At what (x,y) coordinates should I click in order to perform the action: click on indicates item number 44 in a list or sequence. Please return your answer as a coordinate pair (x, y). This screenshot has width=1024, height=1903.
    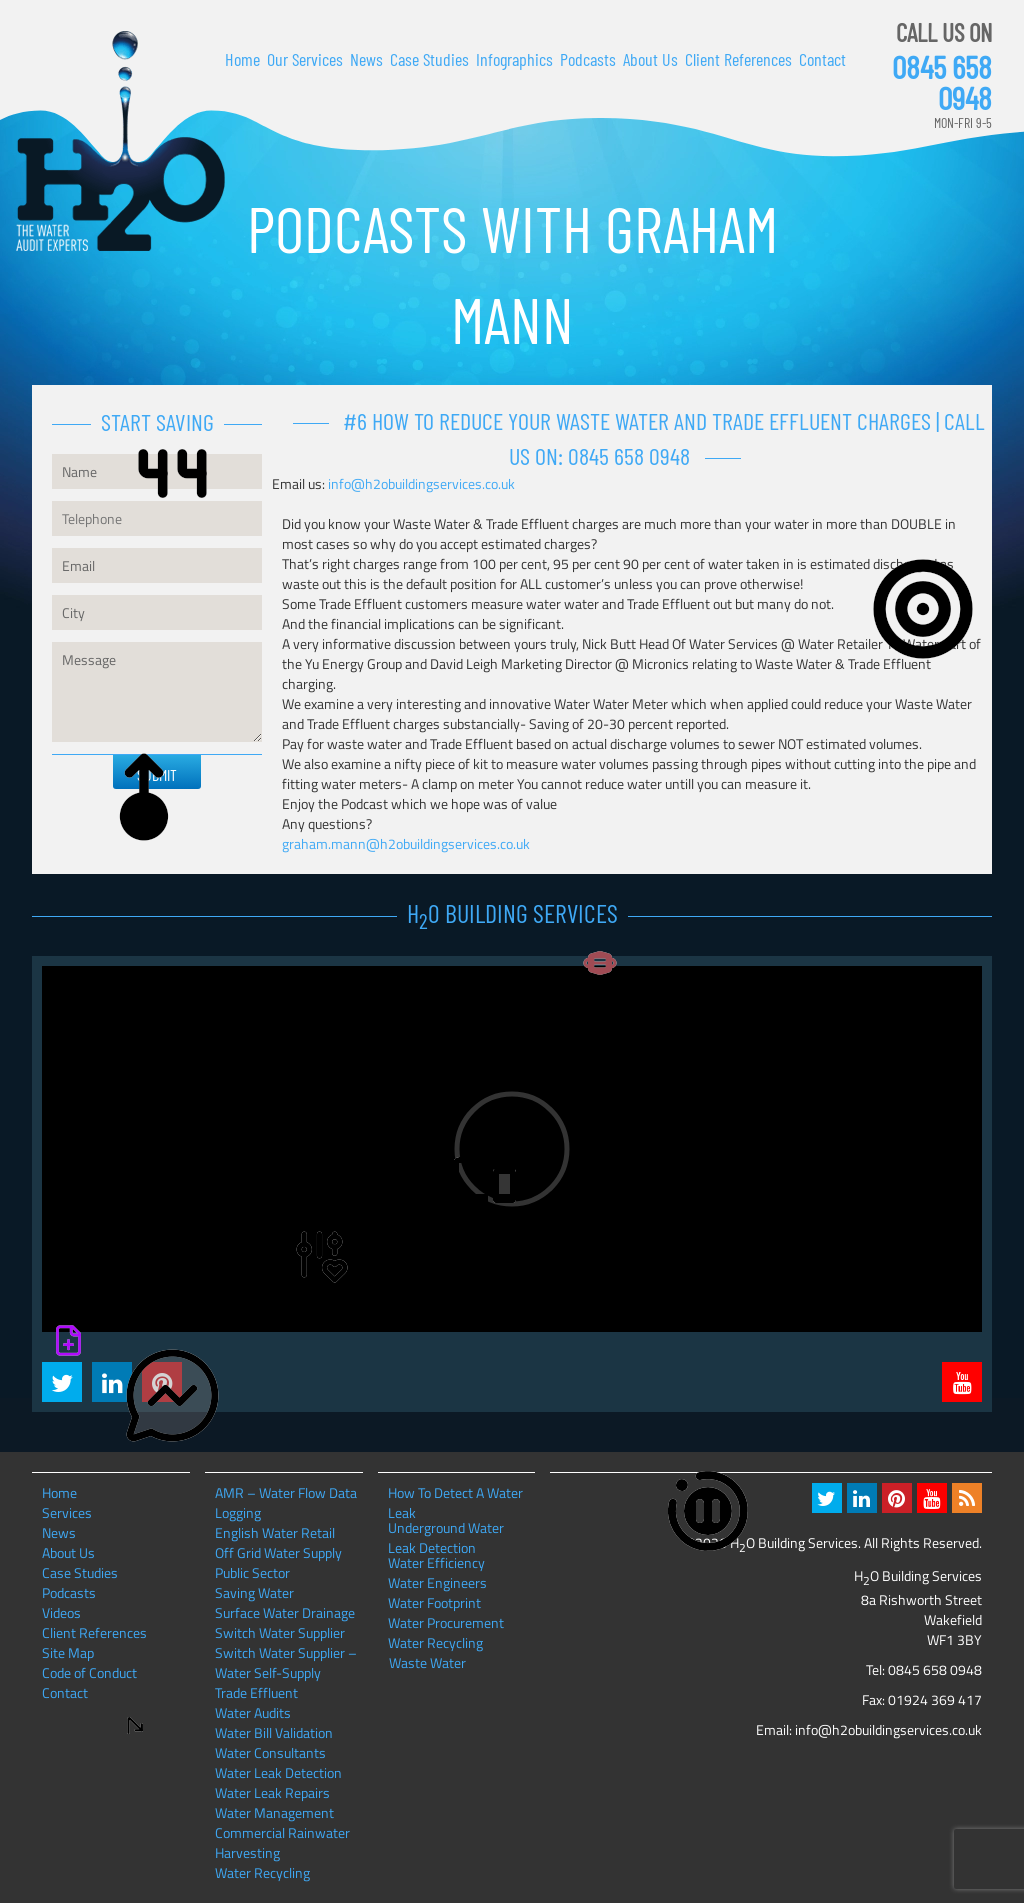
    Looking at the image, I should click on (172, 473).